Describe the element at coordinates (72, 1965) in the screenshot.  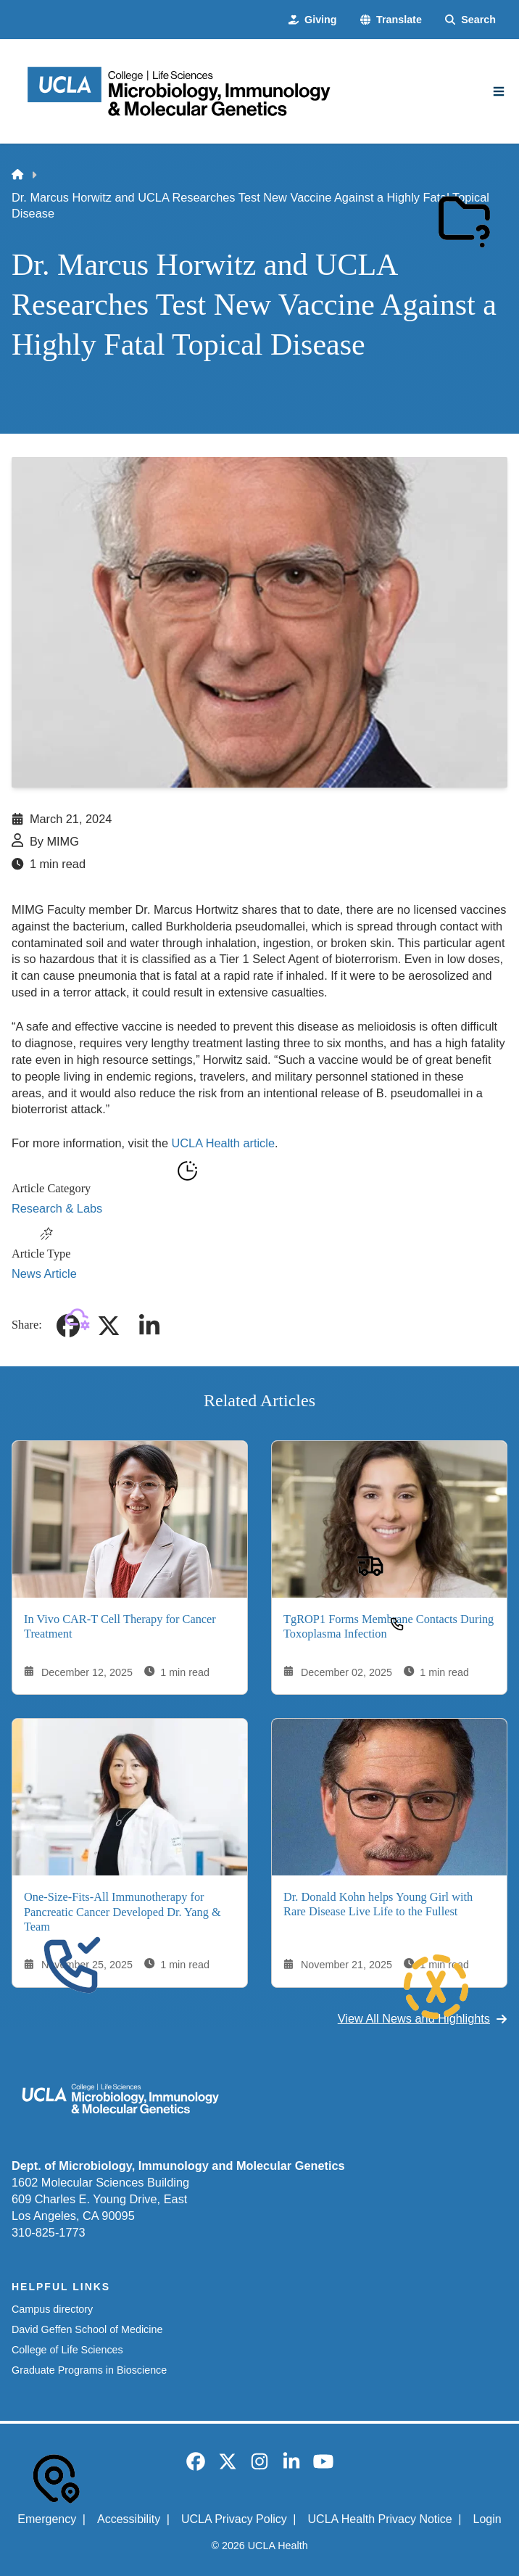
I see `call completed successfully` at that location.